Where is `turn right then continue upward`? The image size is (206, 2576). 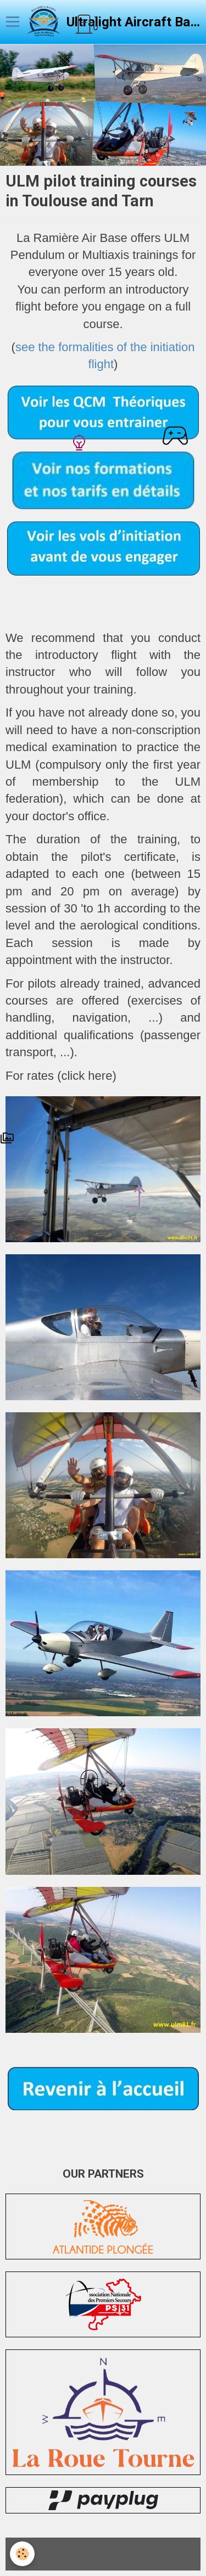 turn right then continue upward is located at coordinates (135, 1197).